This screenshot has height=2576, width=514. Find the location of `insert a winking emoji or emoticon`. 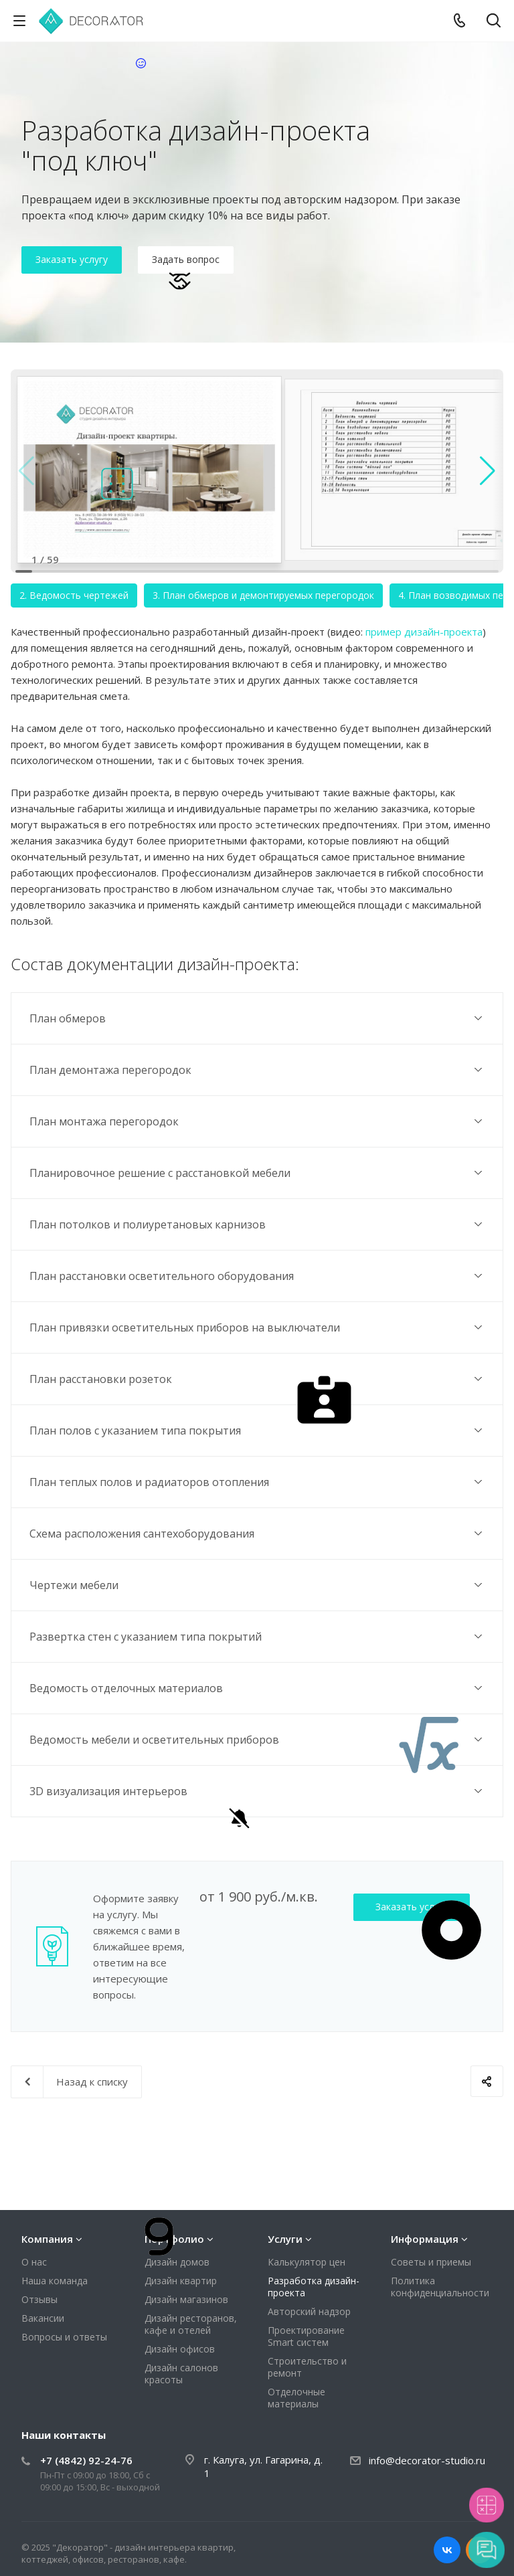

insert a winking emoji or emoticon is located at coordinates (141, 63).